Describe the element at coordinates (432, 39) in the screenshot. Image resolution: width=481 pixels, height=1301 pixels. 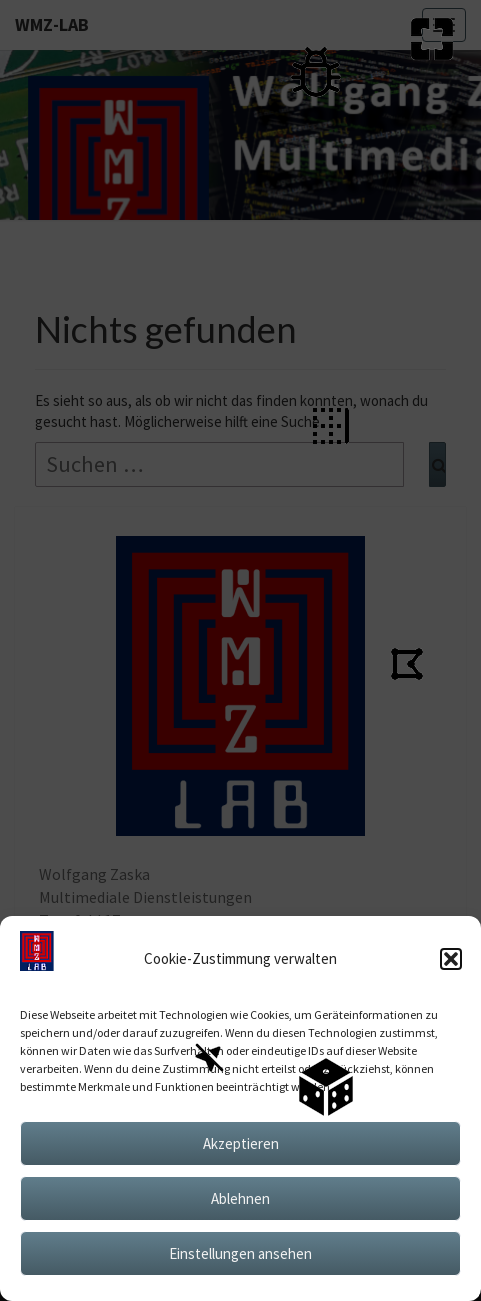
I see `access pages or documents` at that location.